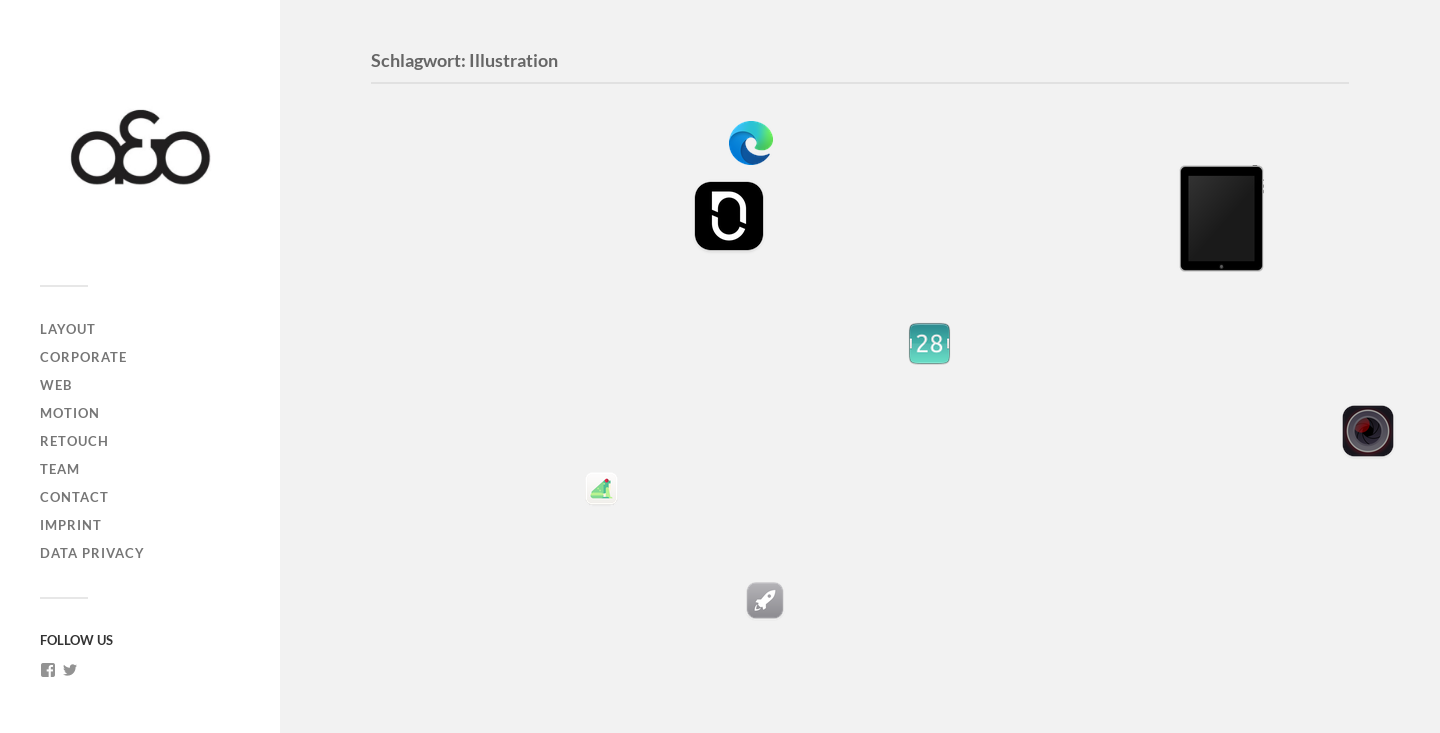 The width and height of the screenshot is (1440, 733). Describe the element at coordinates (929, 343) in the screenshot. I see `open the office calendar app` at that location.